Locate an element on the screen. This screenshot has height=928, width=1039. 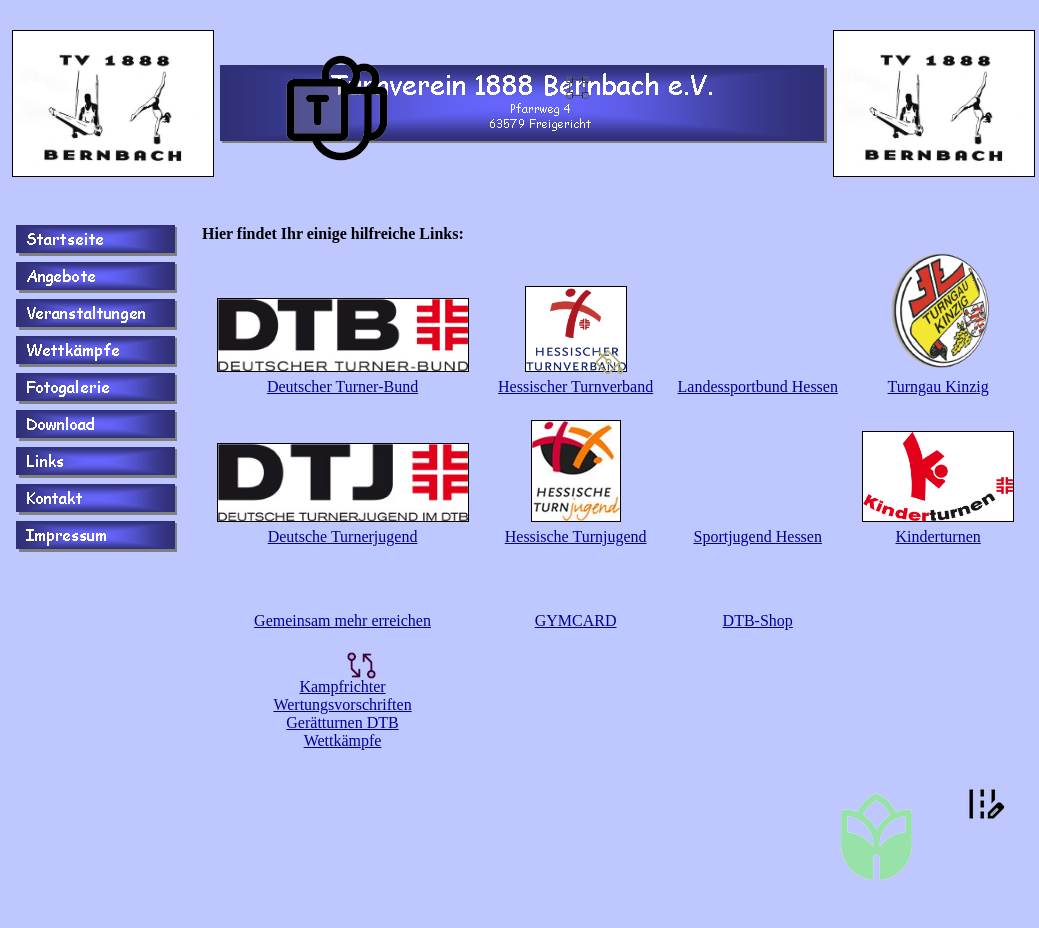
select or resize an object's boundaries is located at coordinates (577, 87).